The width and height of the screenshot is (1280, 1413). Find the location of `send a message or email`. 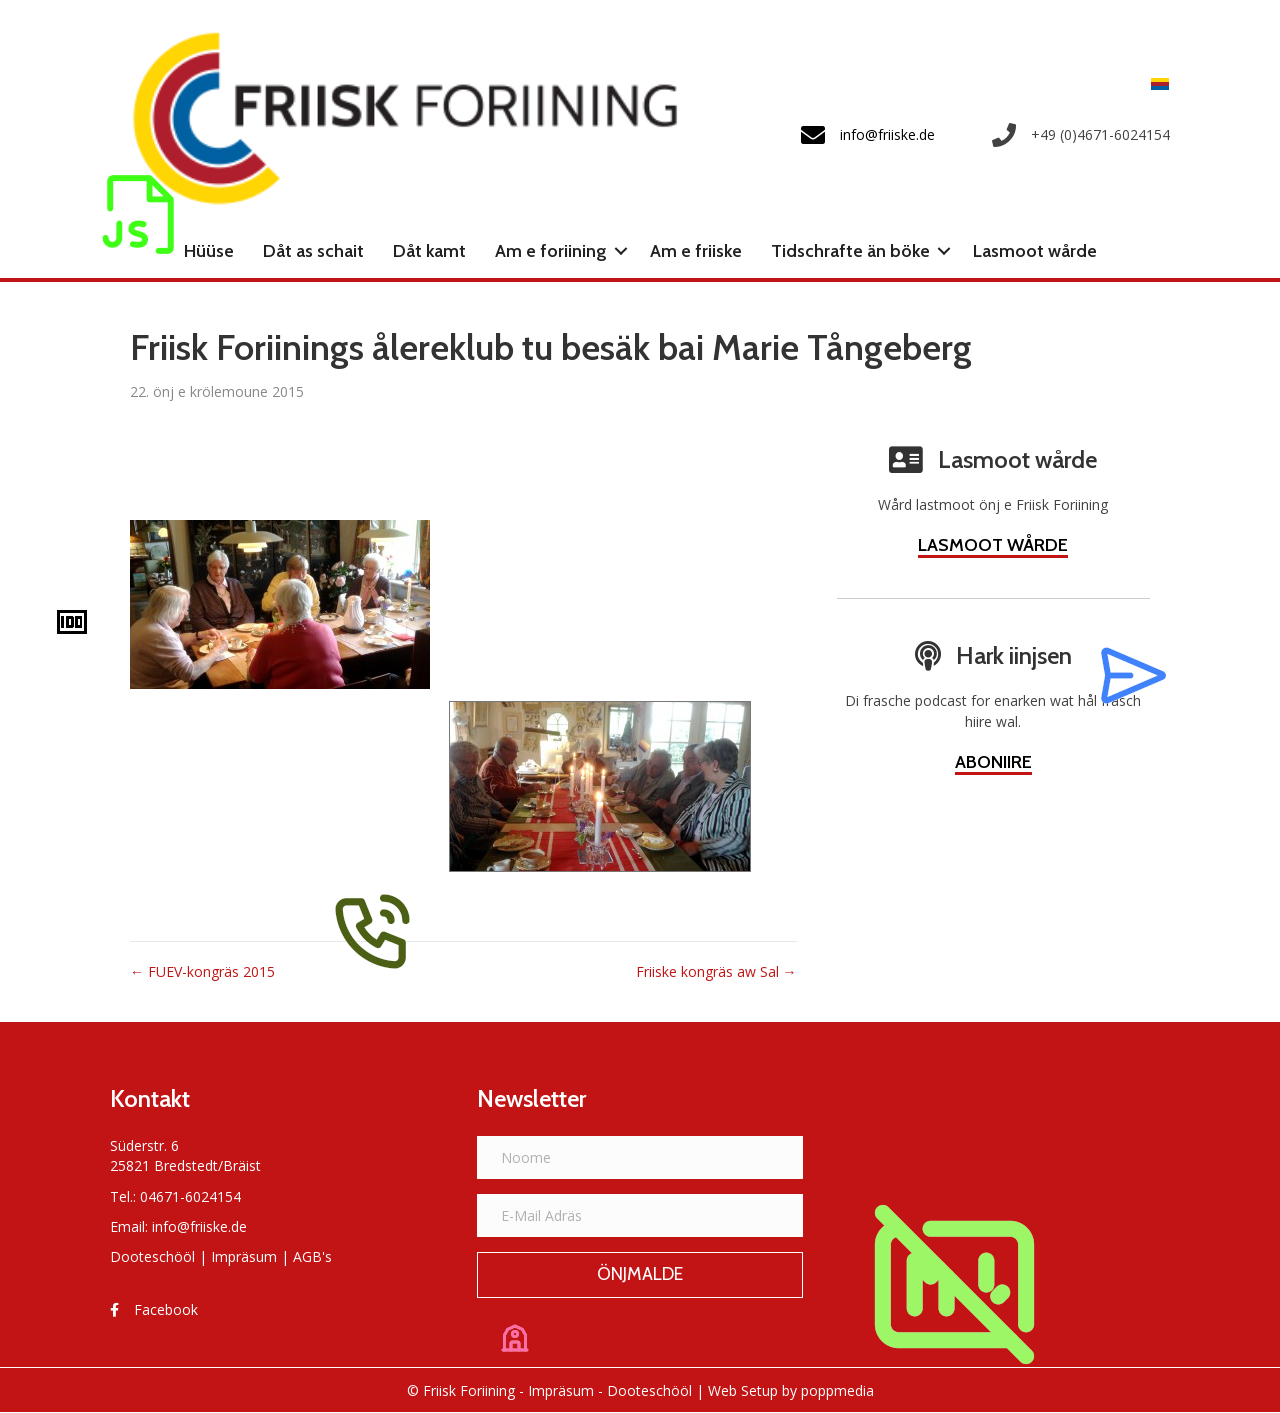

send a message or email is located at coordinates (1133, 675).